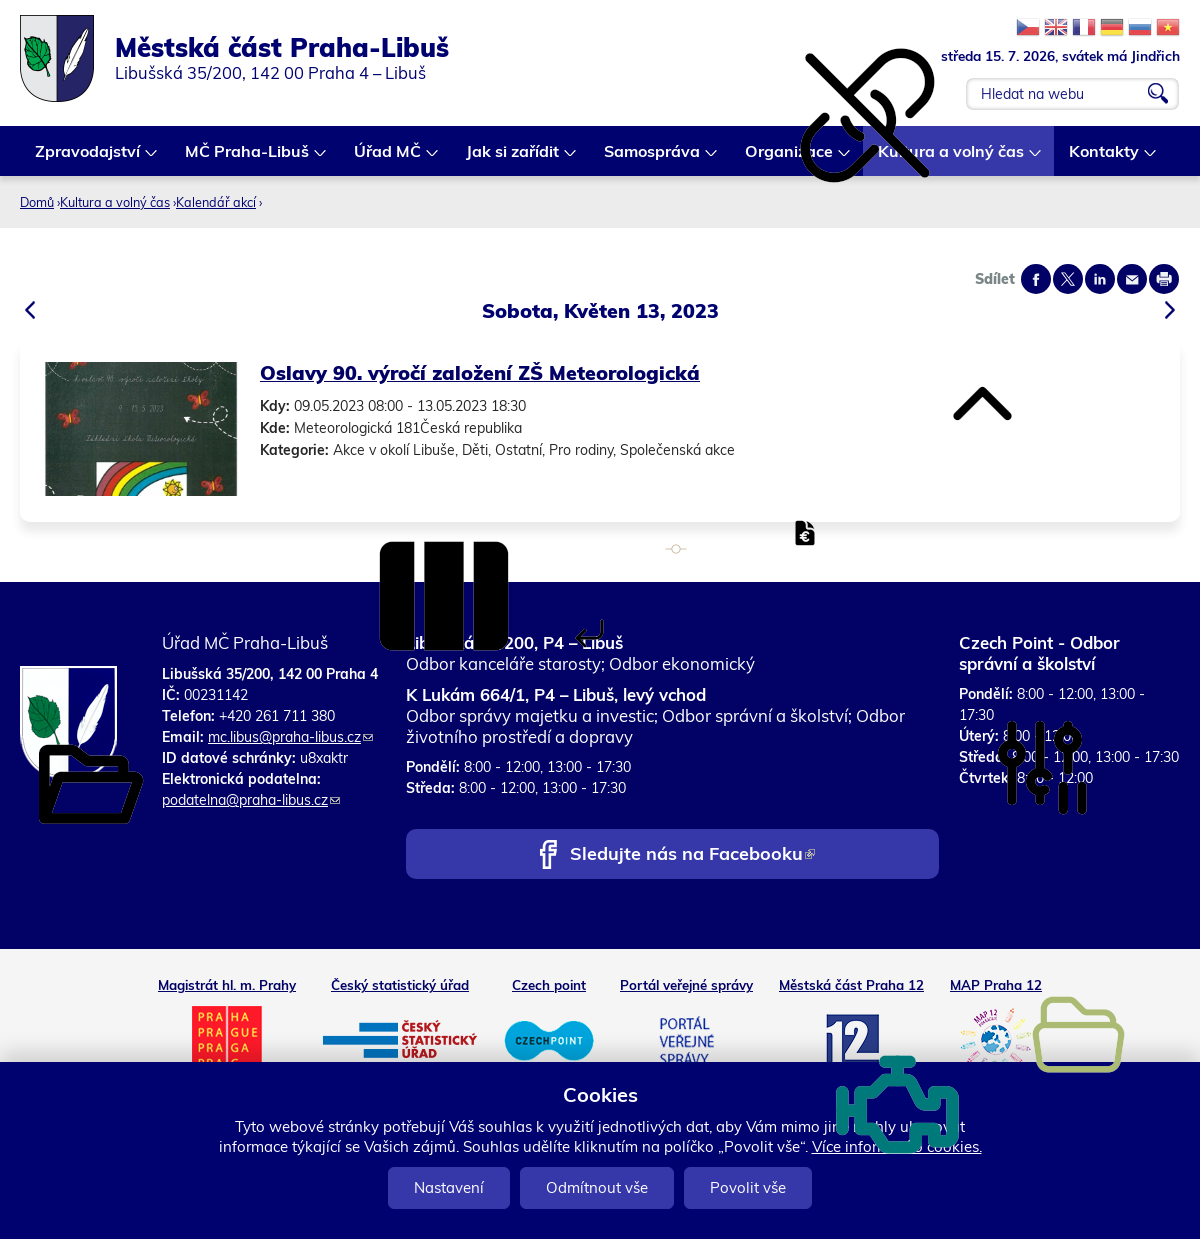 The image size is (1200, 1239). What do you see at coordinates (867, 115) in the screenshot?
I see `unlink or disconnect a linked item` at bounding box center [867, 115].